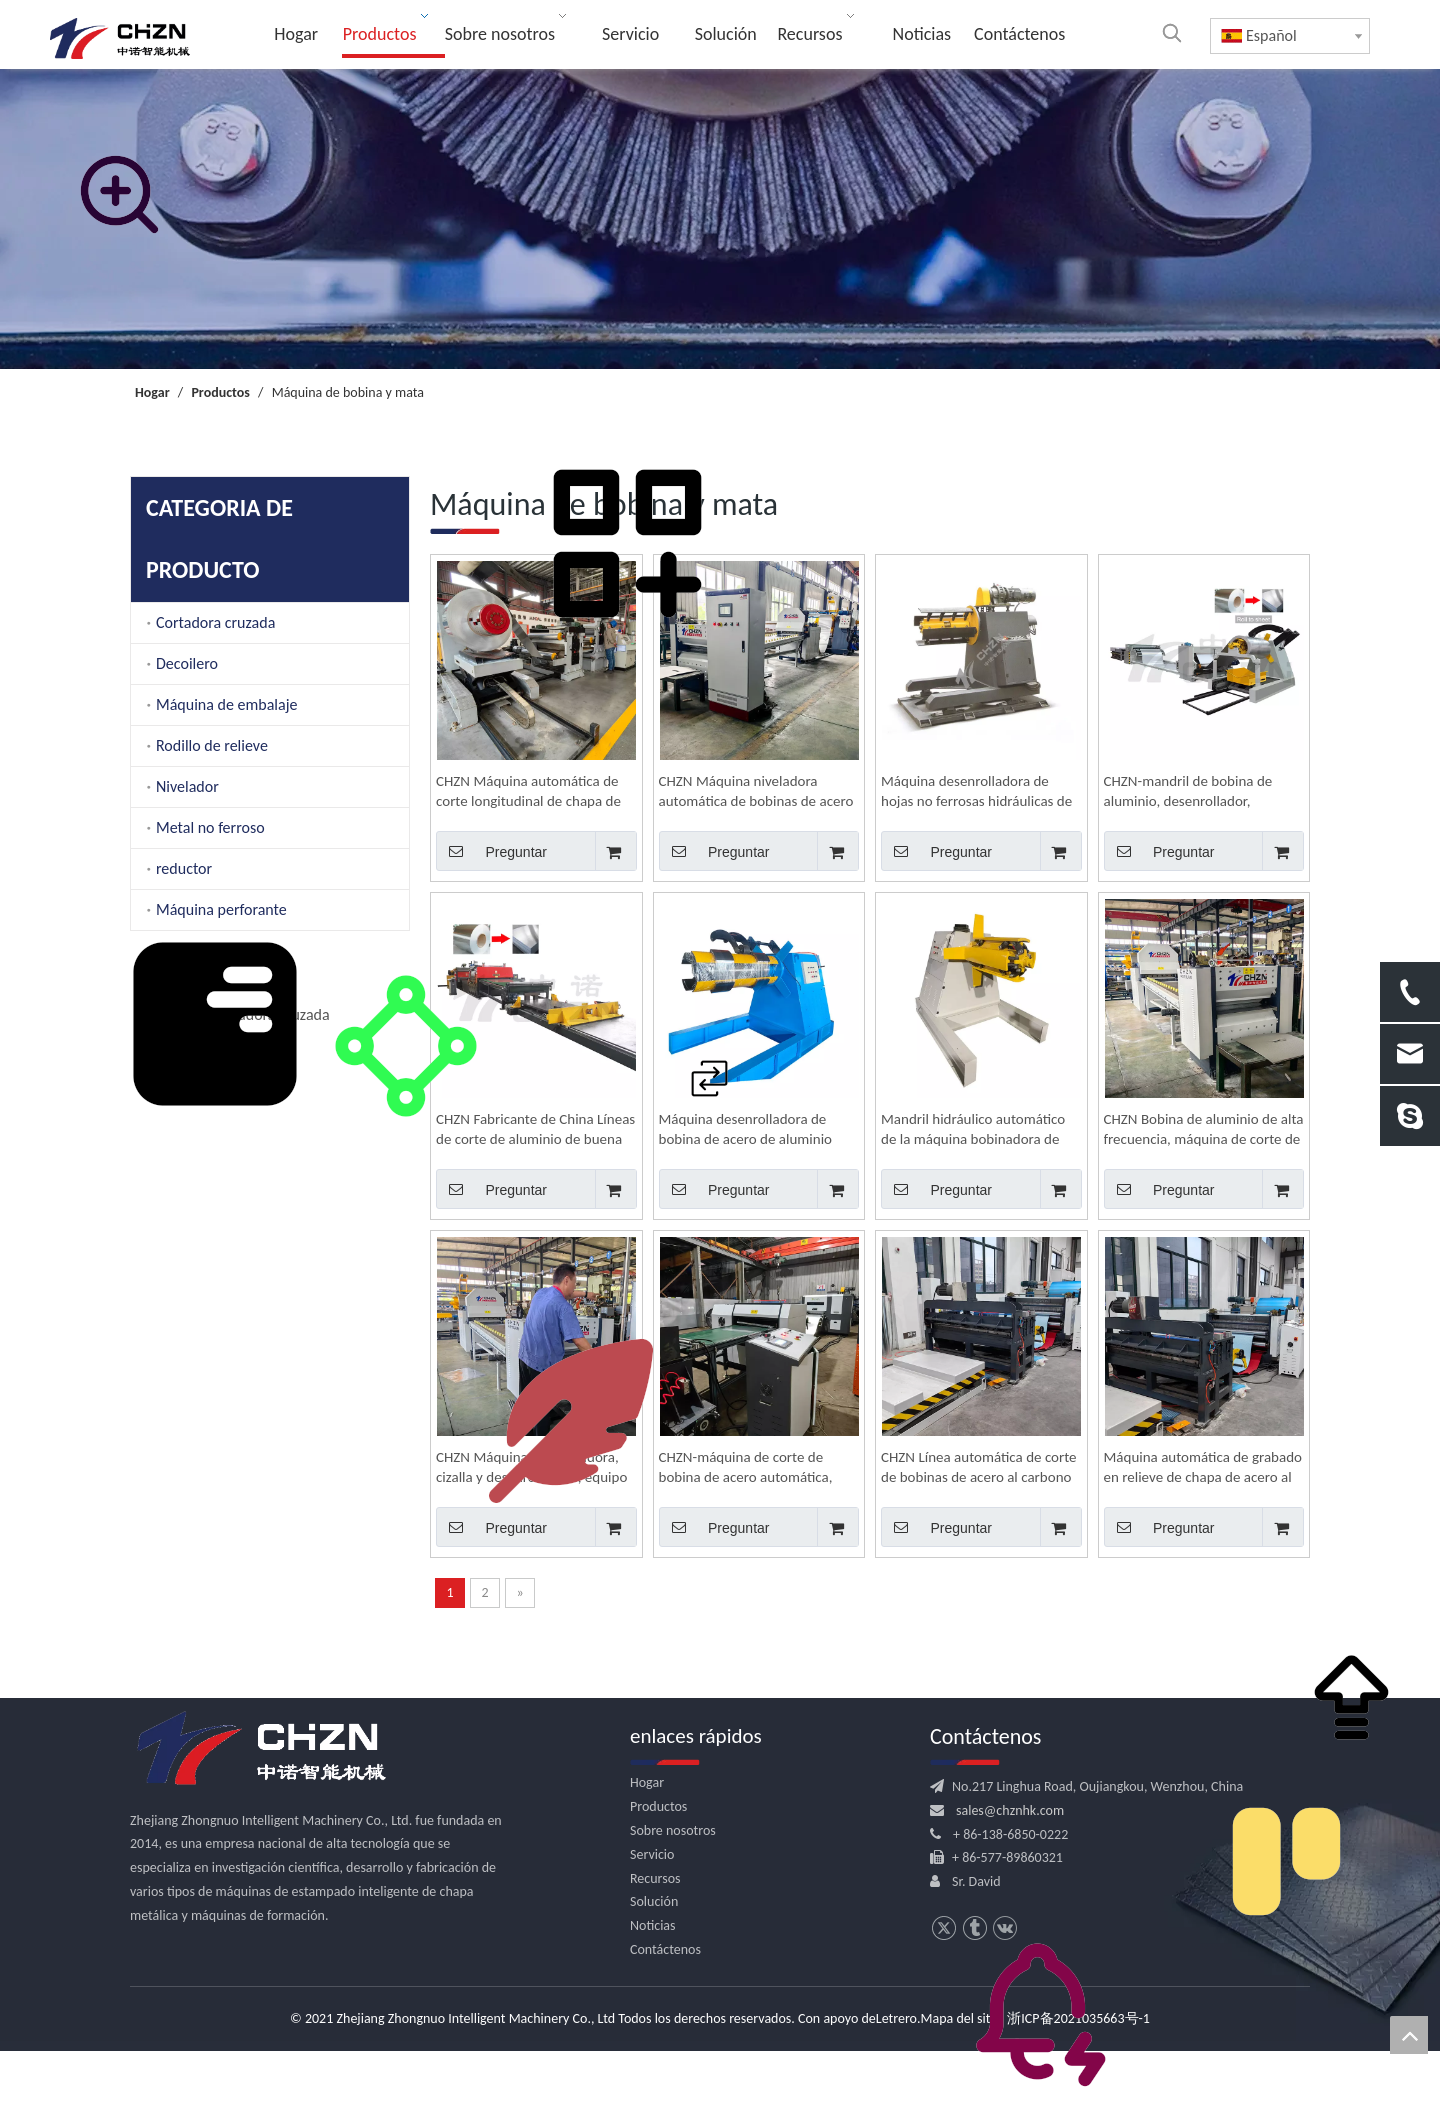 This screenshot has height=2110, width=1440. I want to click on switch to card view layout, so click(1286, 1861).